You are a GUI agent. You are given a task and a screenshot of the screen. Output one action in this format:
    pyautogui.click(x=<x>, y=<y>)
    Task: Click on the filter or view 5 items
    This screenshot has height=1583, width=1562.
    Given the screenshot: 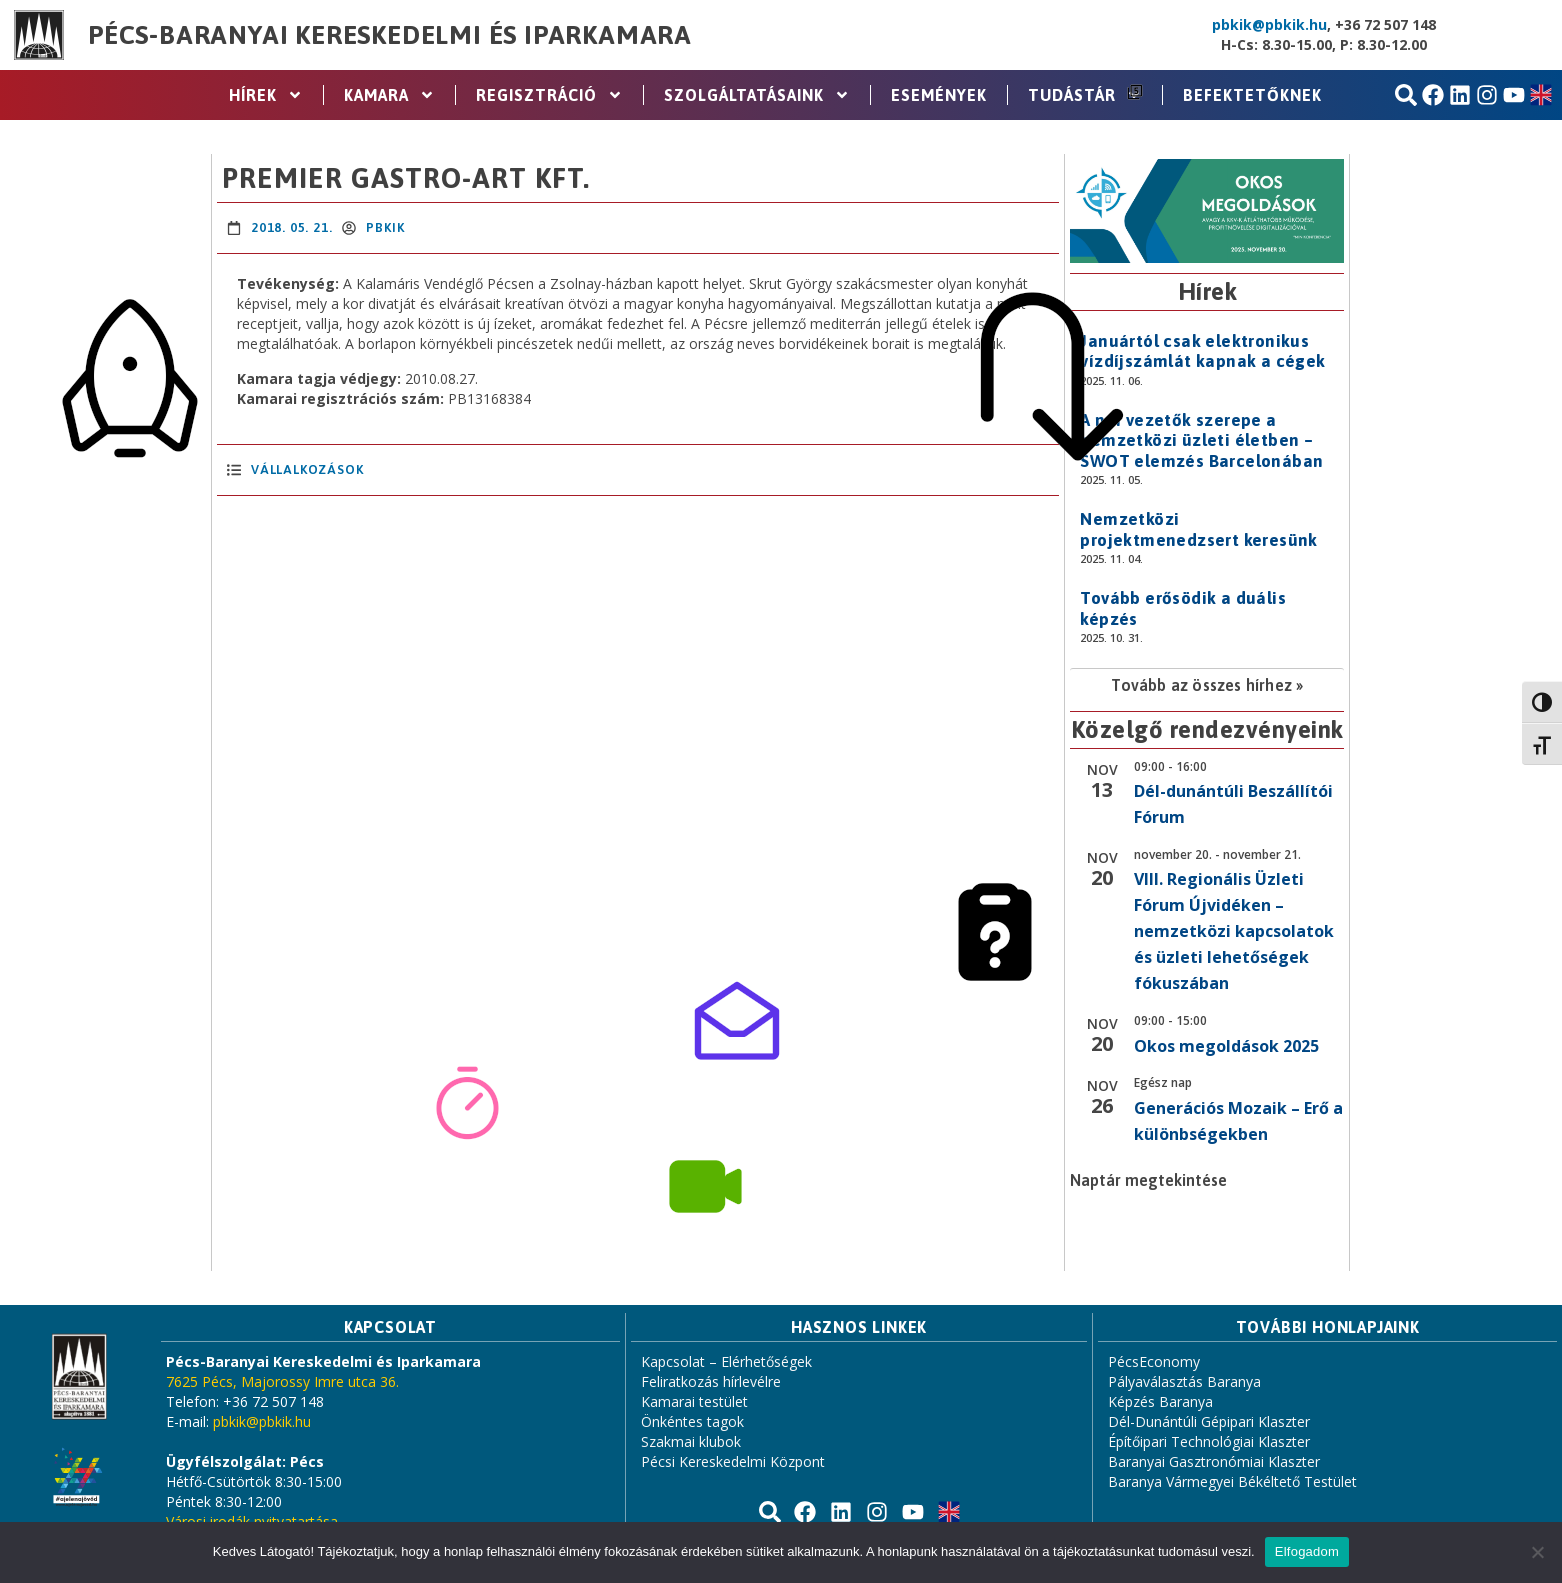 What is the action you would take?
    pyautogui.click(x=1135, y=92)
    